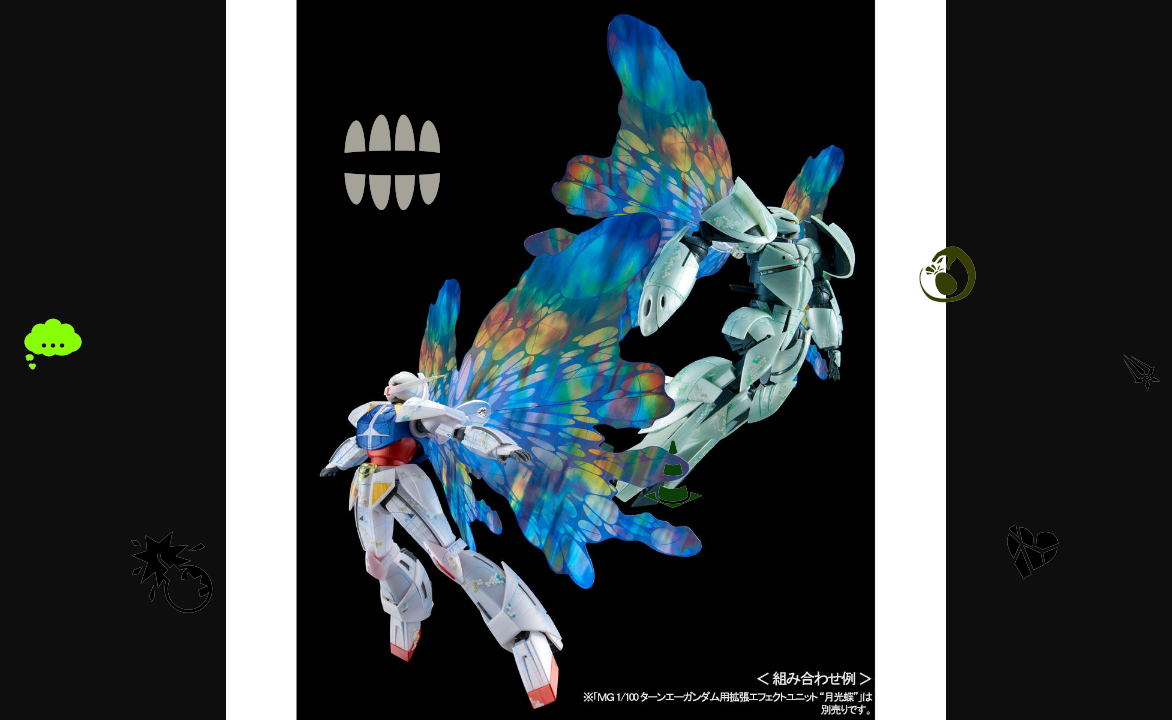 Image resolution: width=1172 pixels, height=720 pixels. I want to click on detonate or trigger an explosion effect, so click(172, 572).